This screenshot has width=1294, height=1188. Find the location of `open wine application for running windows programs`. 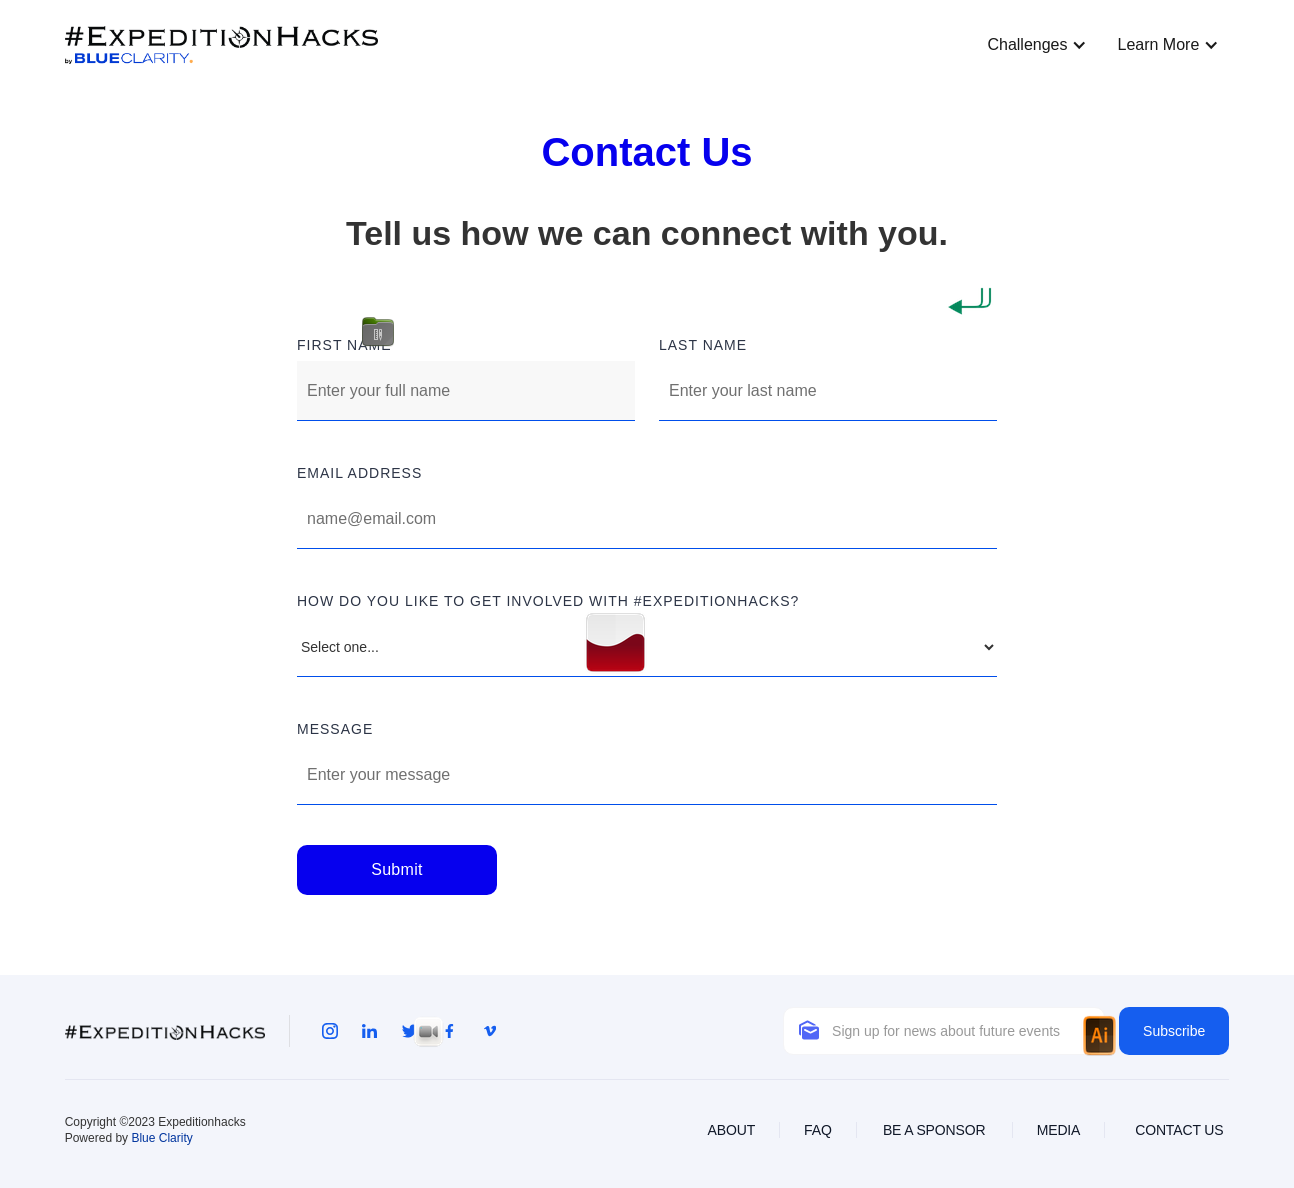

open wine application for running windows programs is located at coordinates (615, 642).